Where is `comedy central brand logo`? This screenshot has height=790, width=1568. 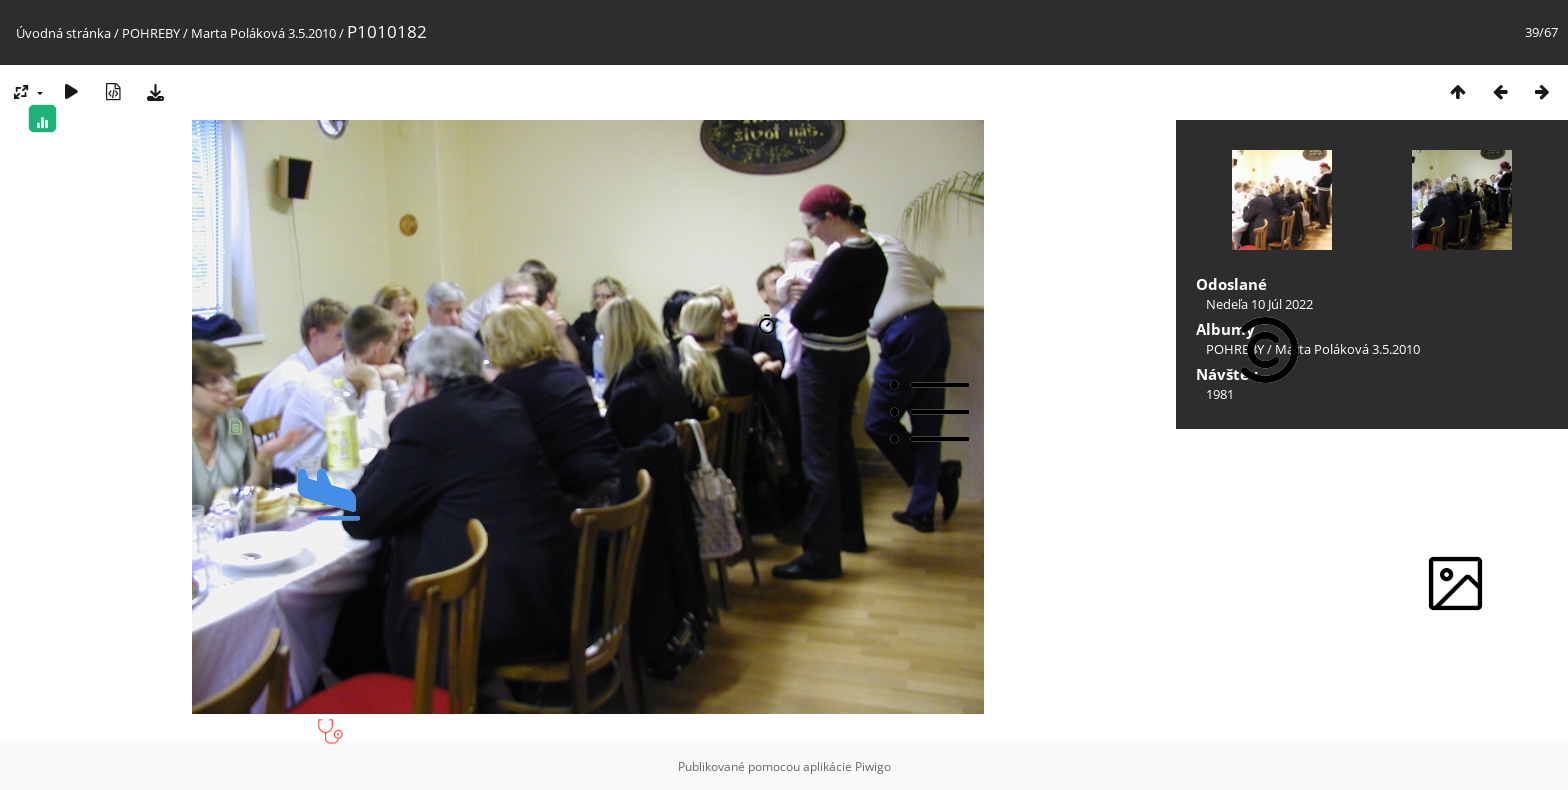 comedy central brand logo is located at coordinates (1269, 350).